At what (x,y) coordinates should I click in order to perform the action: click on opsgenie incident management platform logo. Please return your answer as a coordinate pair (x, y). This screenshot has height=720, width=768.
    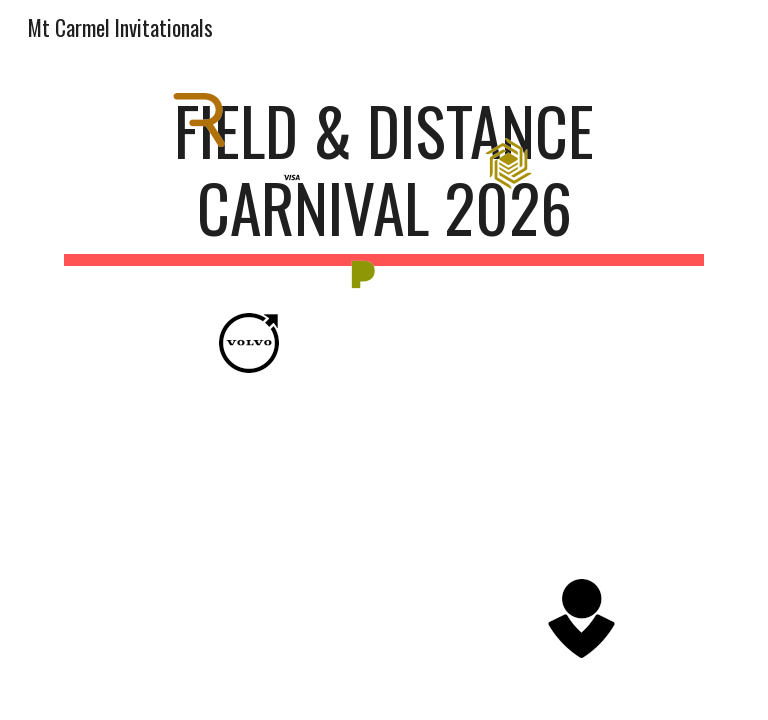
    Looking at the image, I should click on (581, 618).